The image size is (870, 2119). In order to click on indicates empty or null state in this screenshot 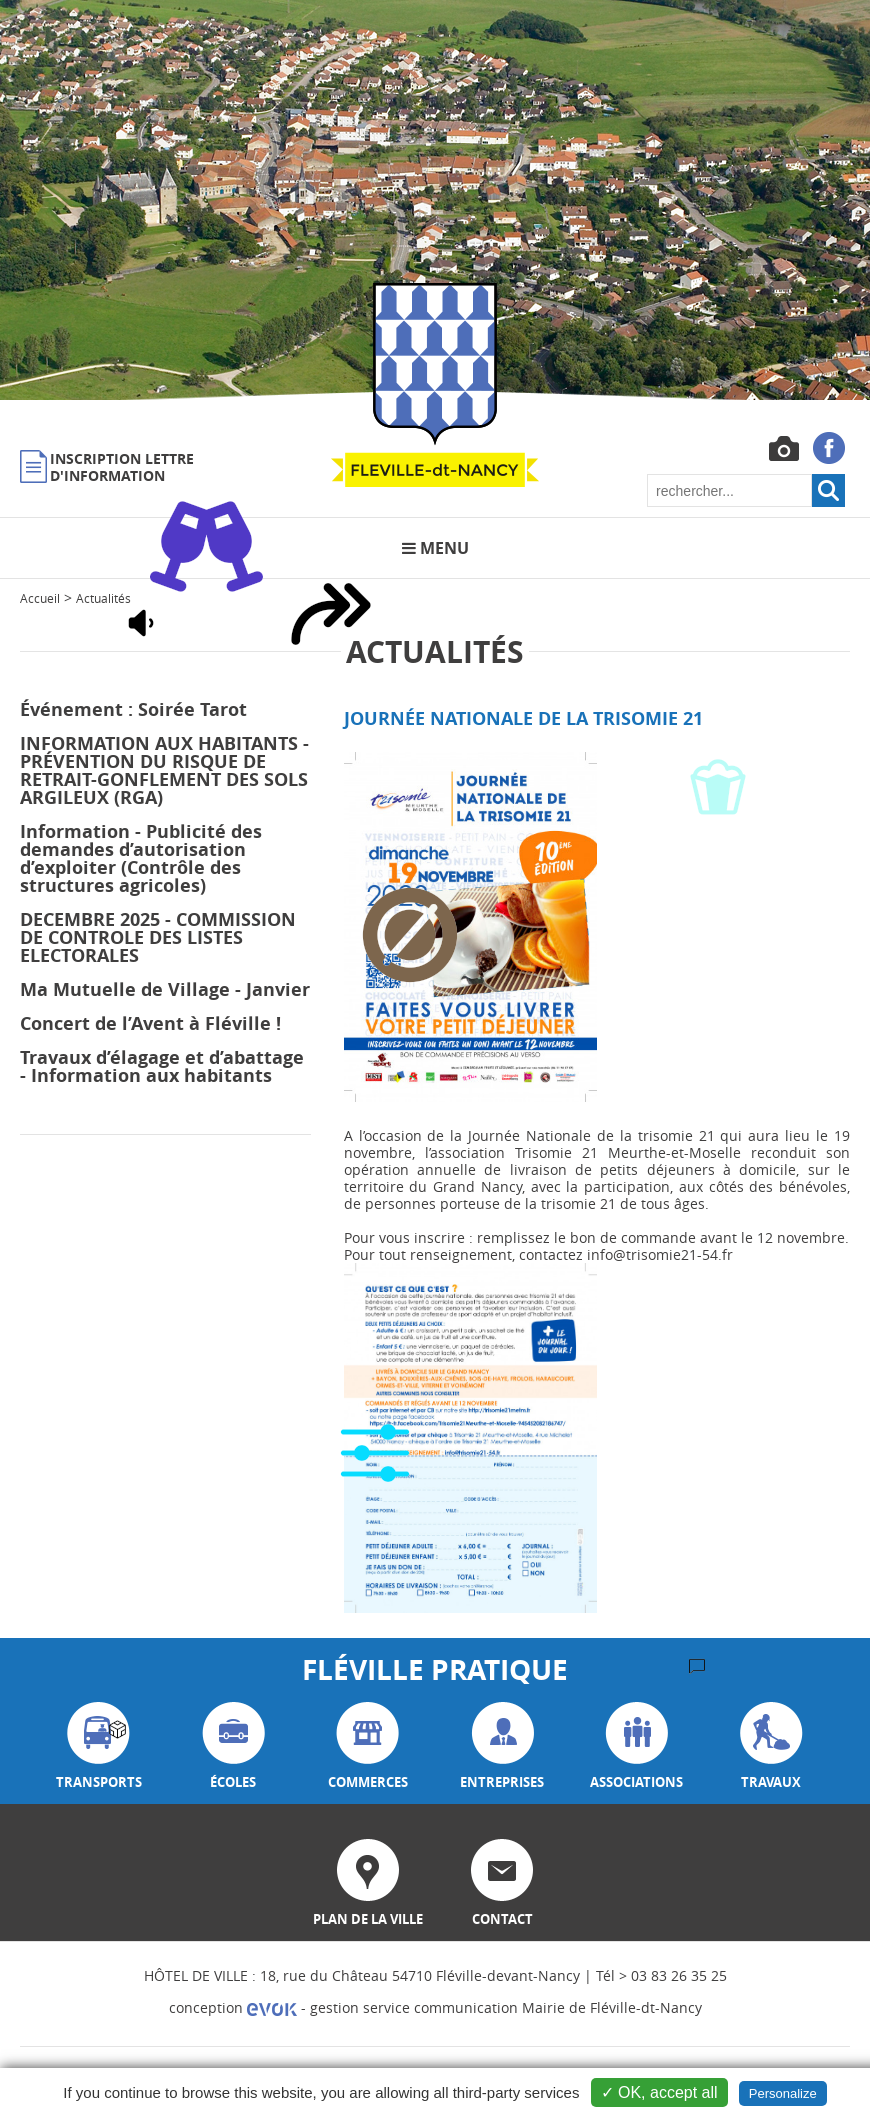, I will do `click(410, 935)`.